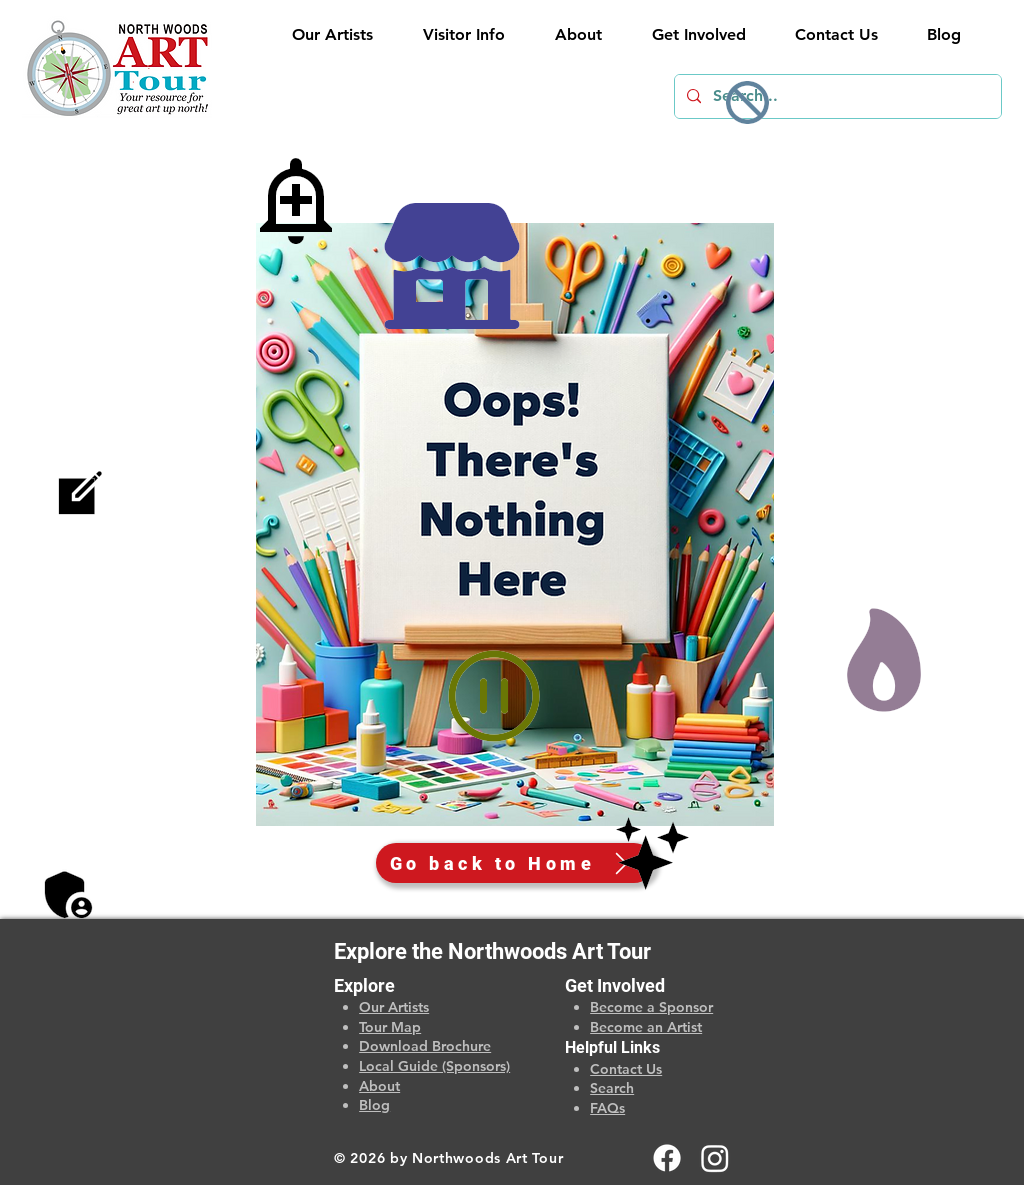 This screenshot has width=1024, height=1185. I want to click on block or ban a user, so click(747, 102).